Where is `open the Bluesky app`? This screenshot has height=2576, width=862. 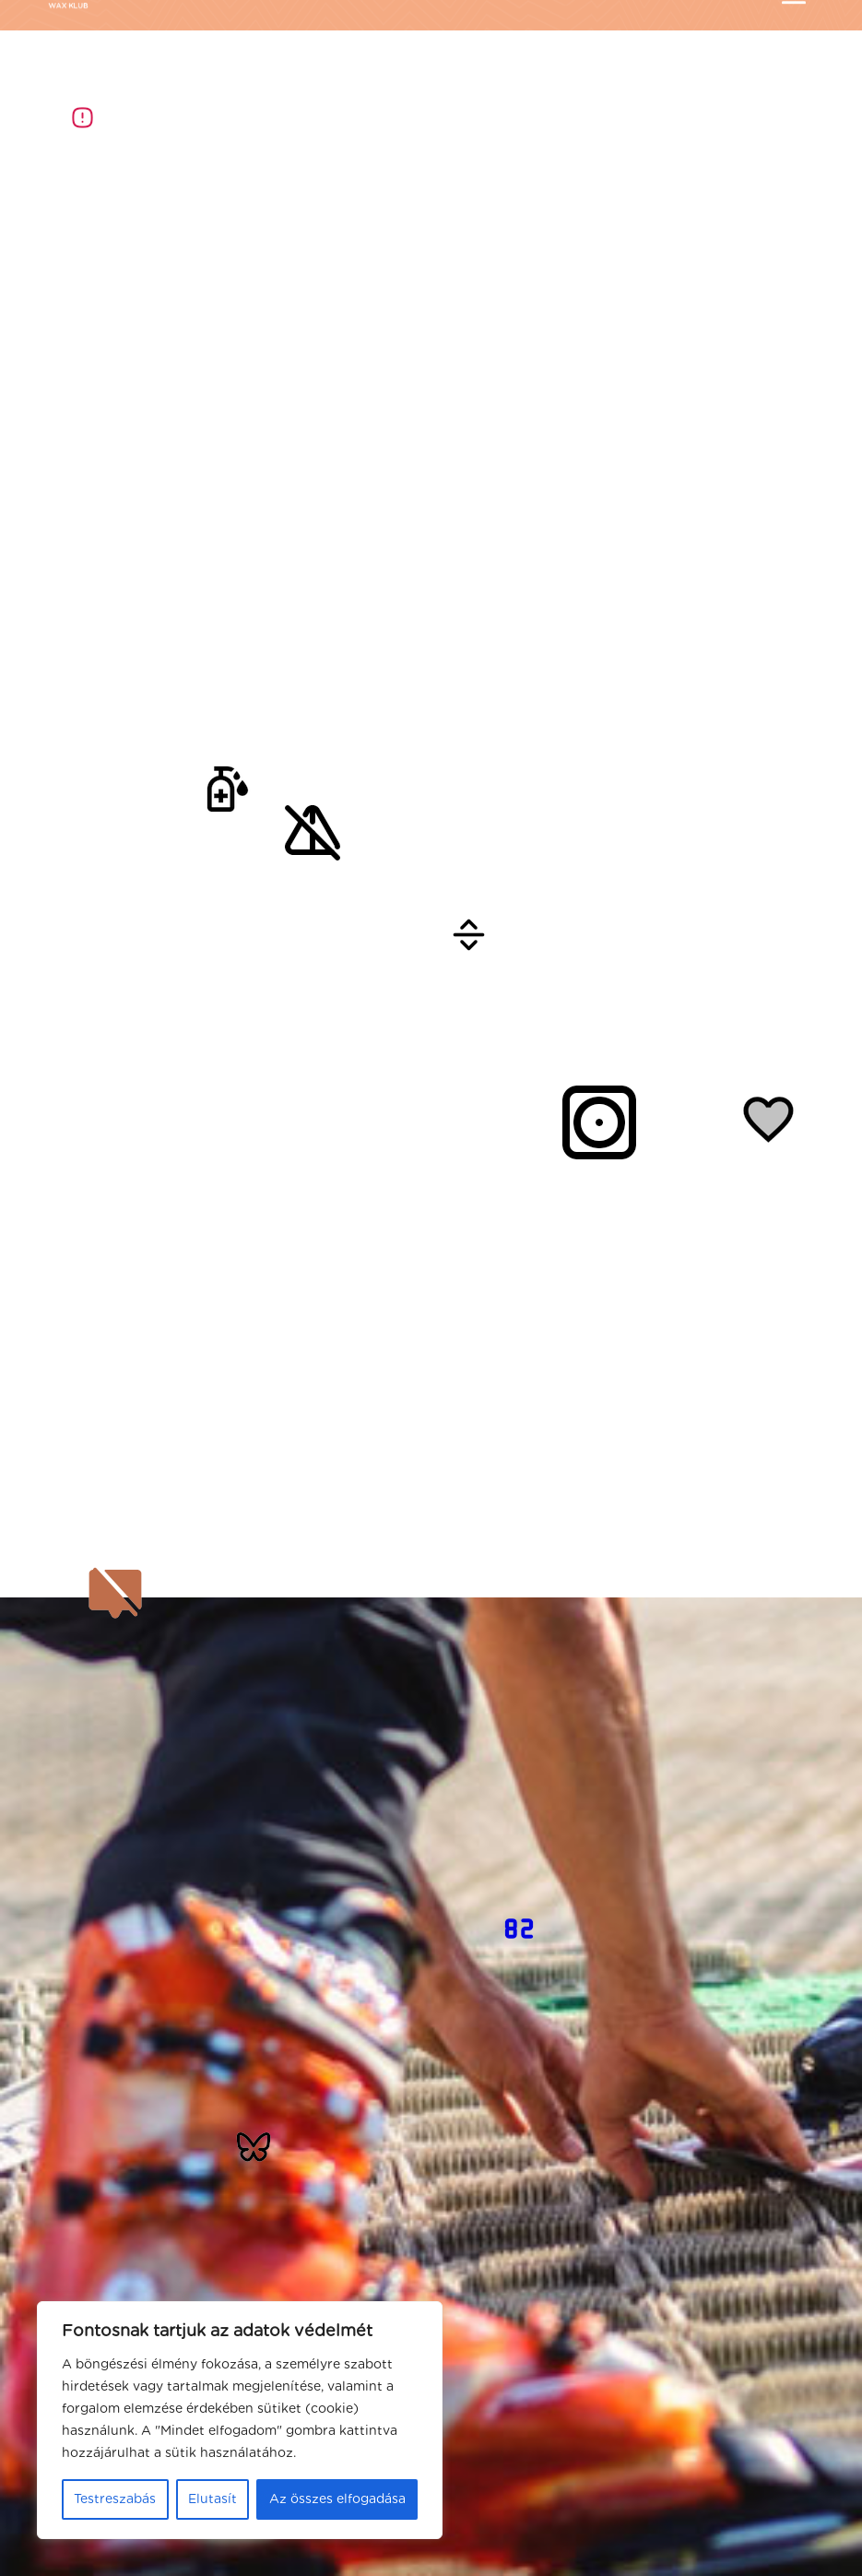
open the Bluesky app is located at coordinates (254, 2146).